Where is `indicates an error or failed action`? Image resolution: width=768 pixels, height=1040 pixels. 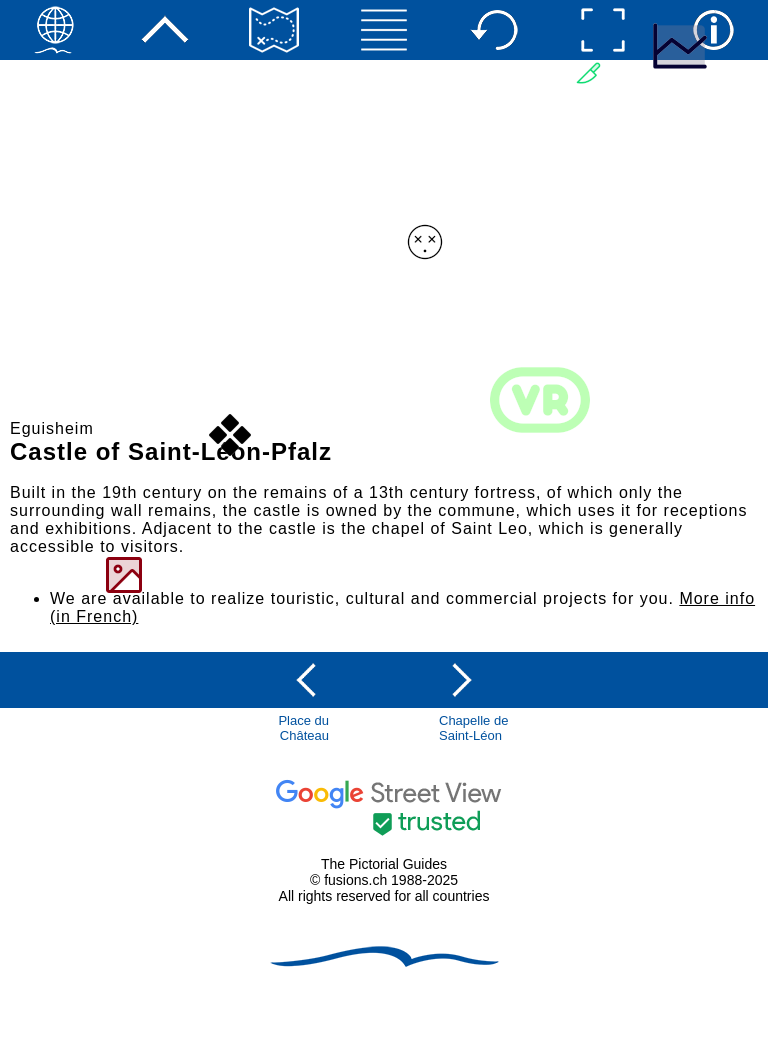
indicates an error or failed action is located at coordinates (425, 242).